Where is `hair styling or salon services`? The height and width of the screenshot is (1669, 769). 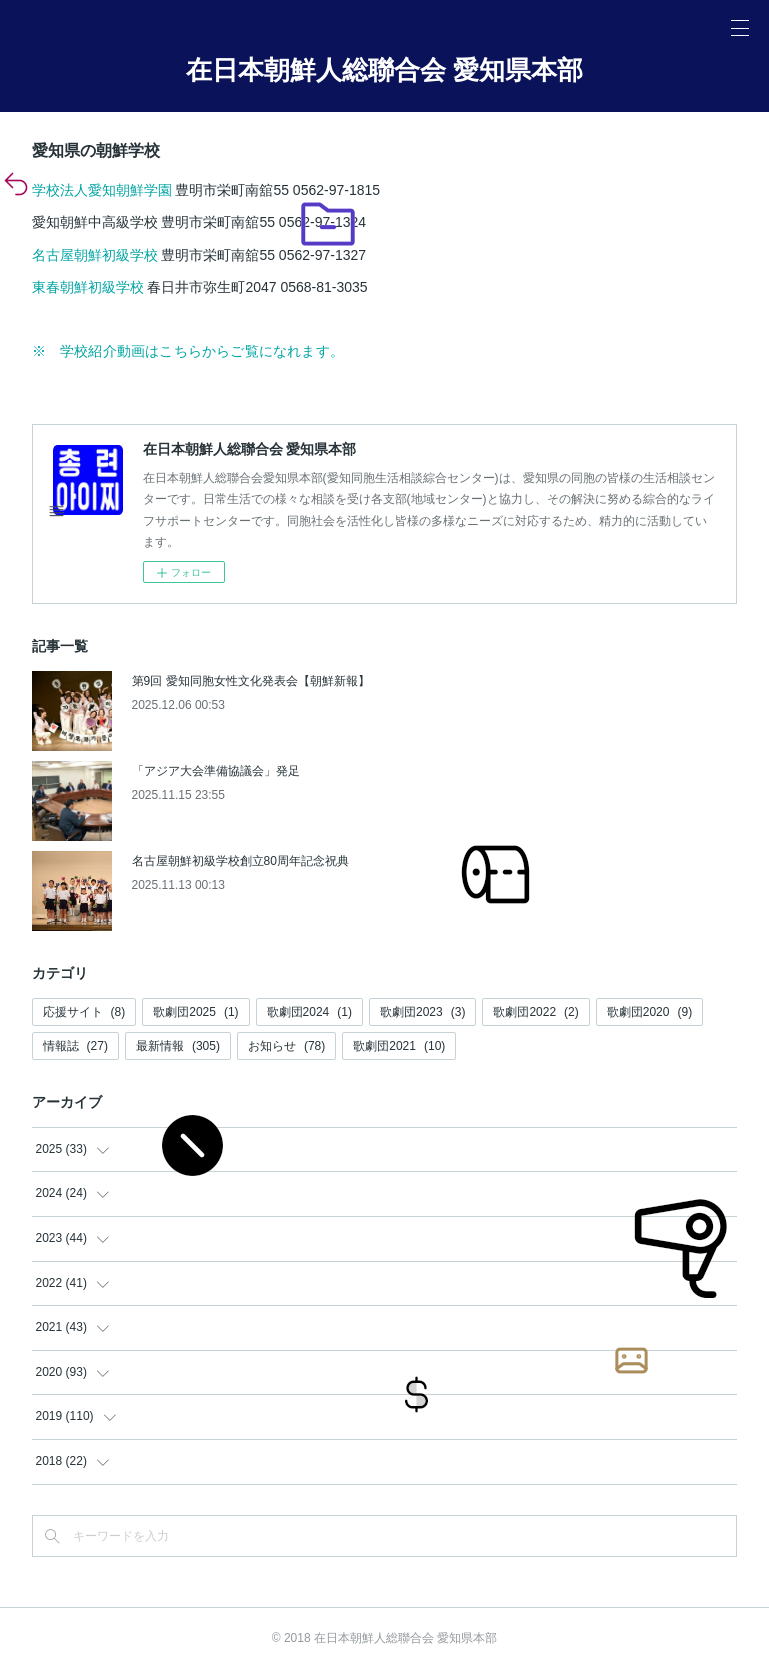 hair styling or salon services is located at coordinates (682, 1243).